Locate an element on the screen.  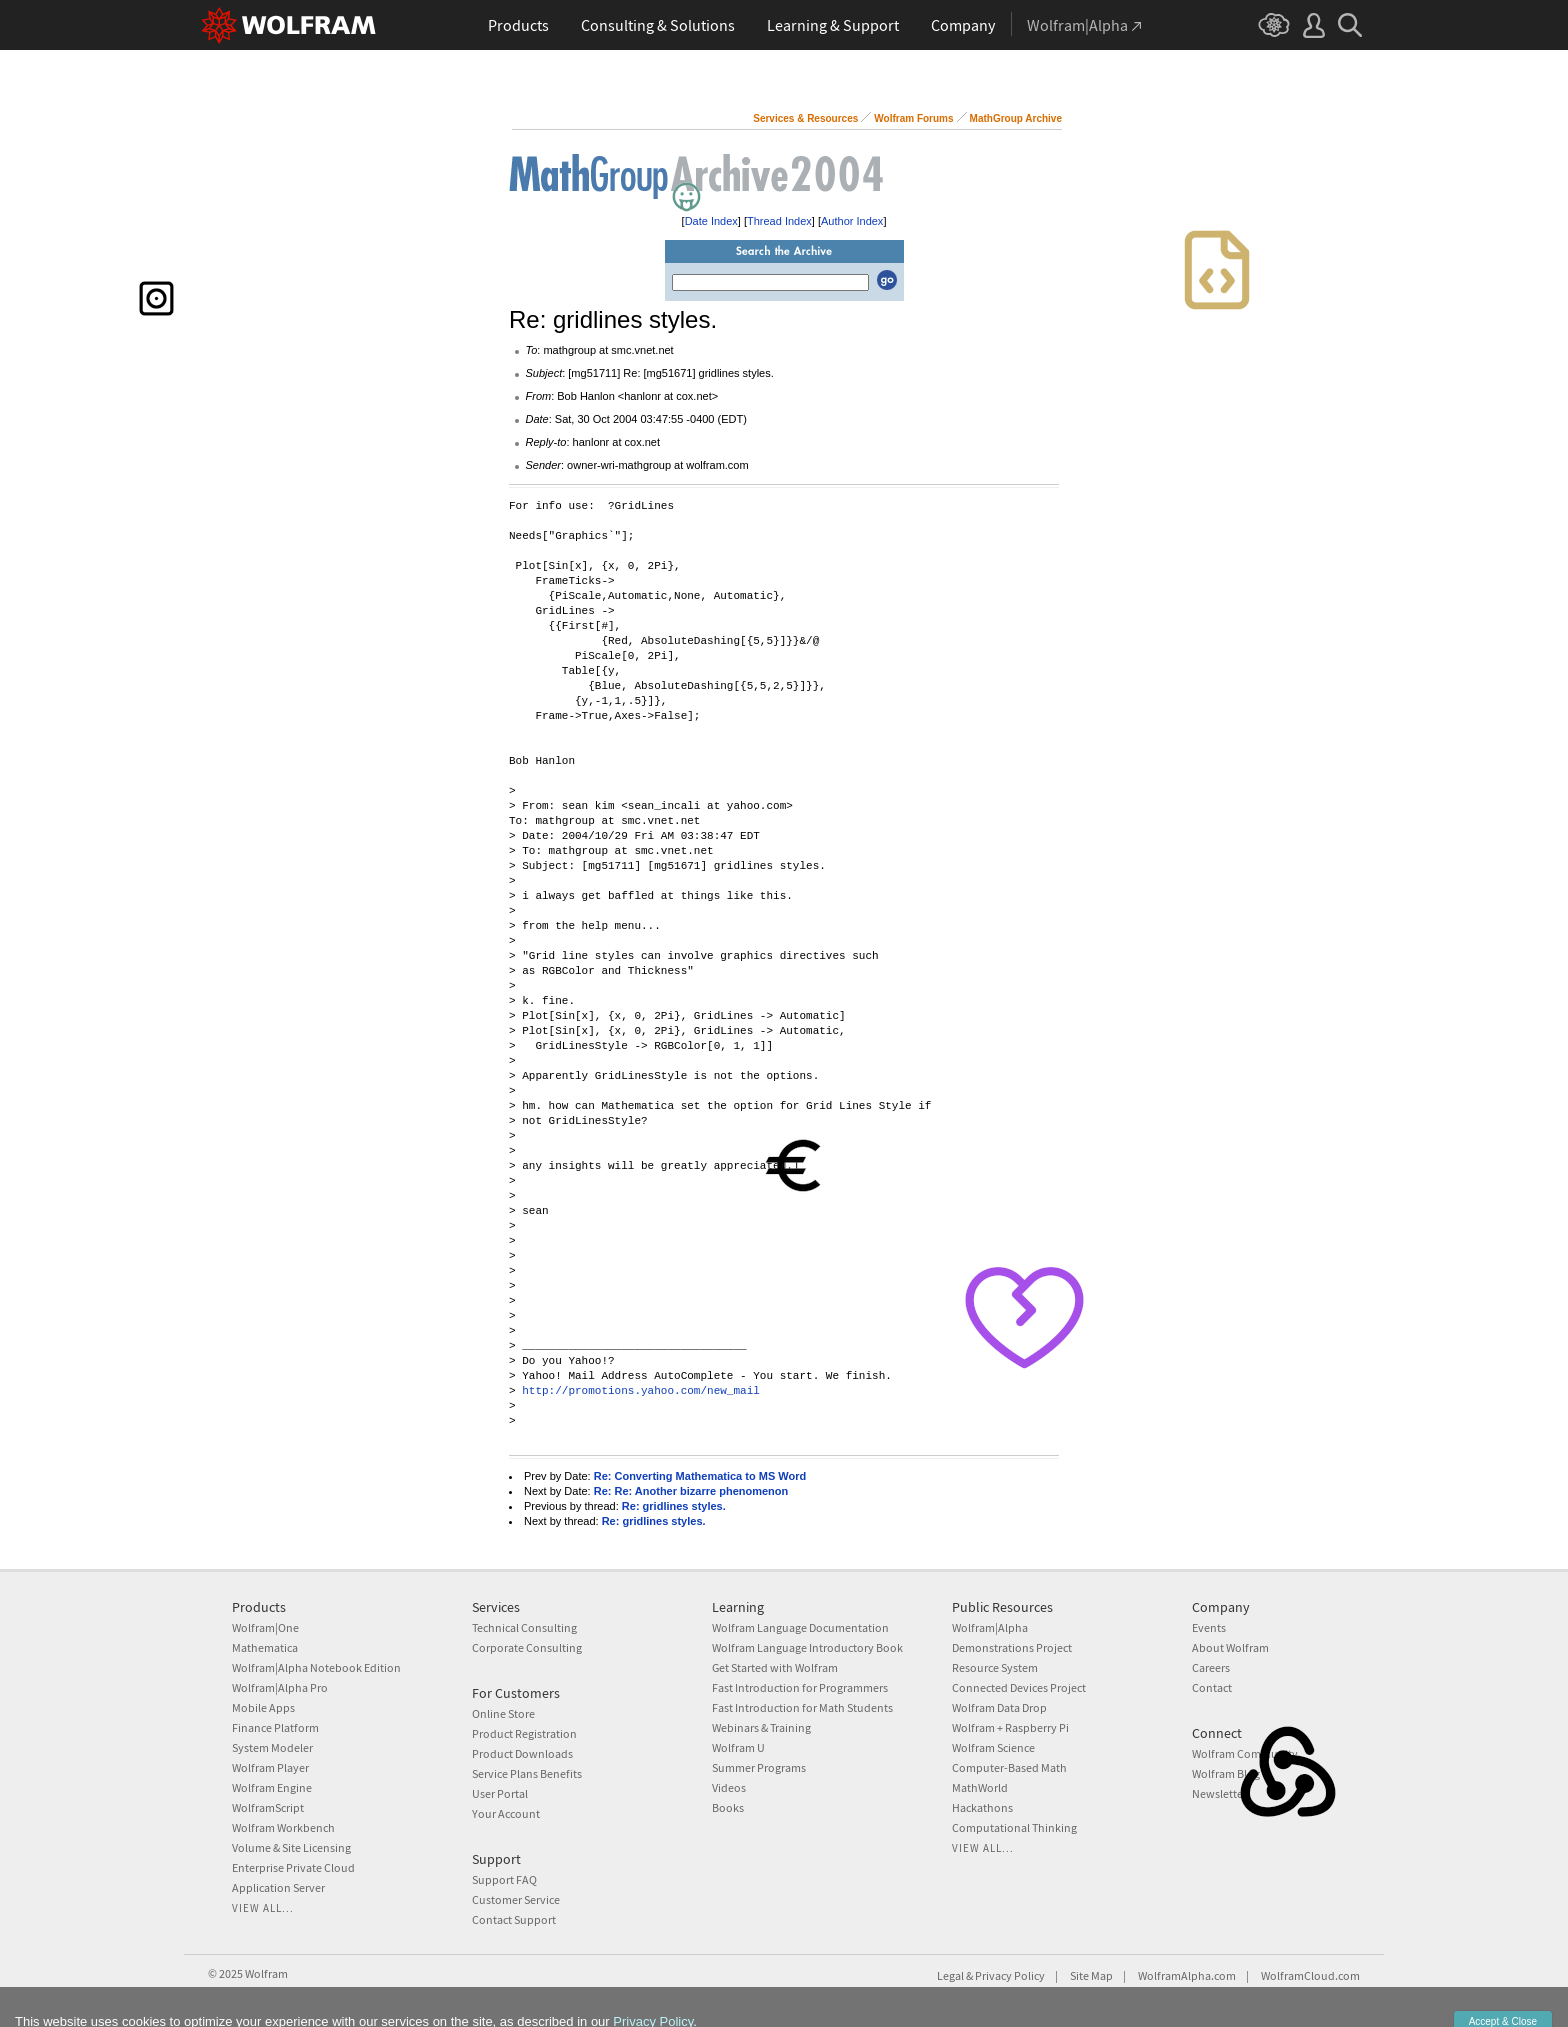
view source code file is located at coordinates (1217, 270).